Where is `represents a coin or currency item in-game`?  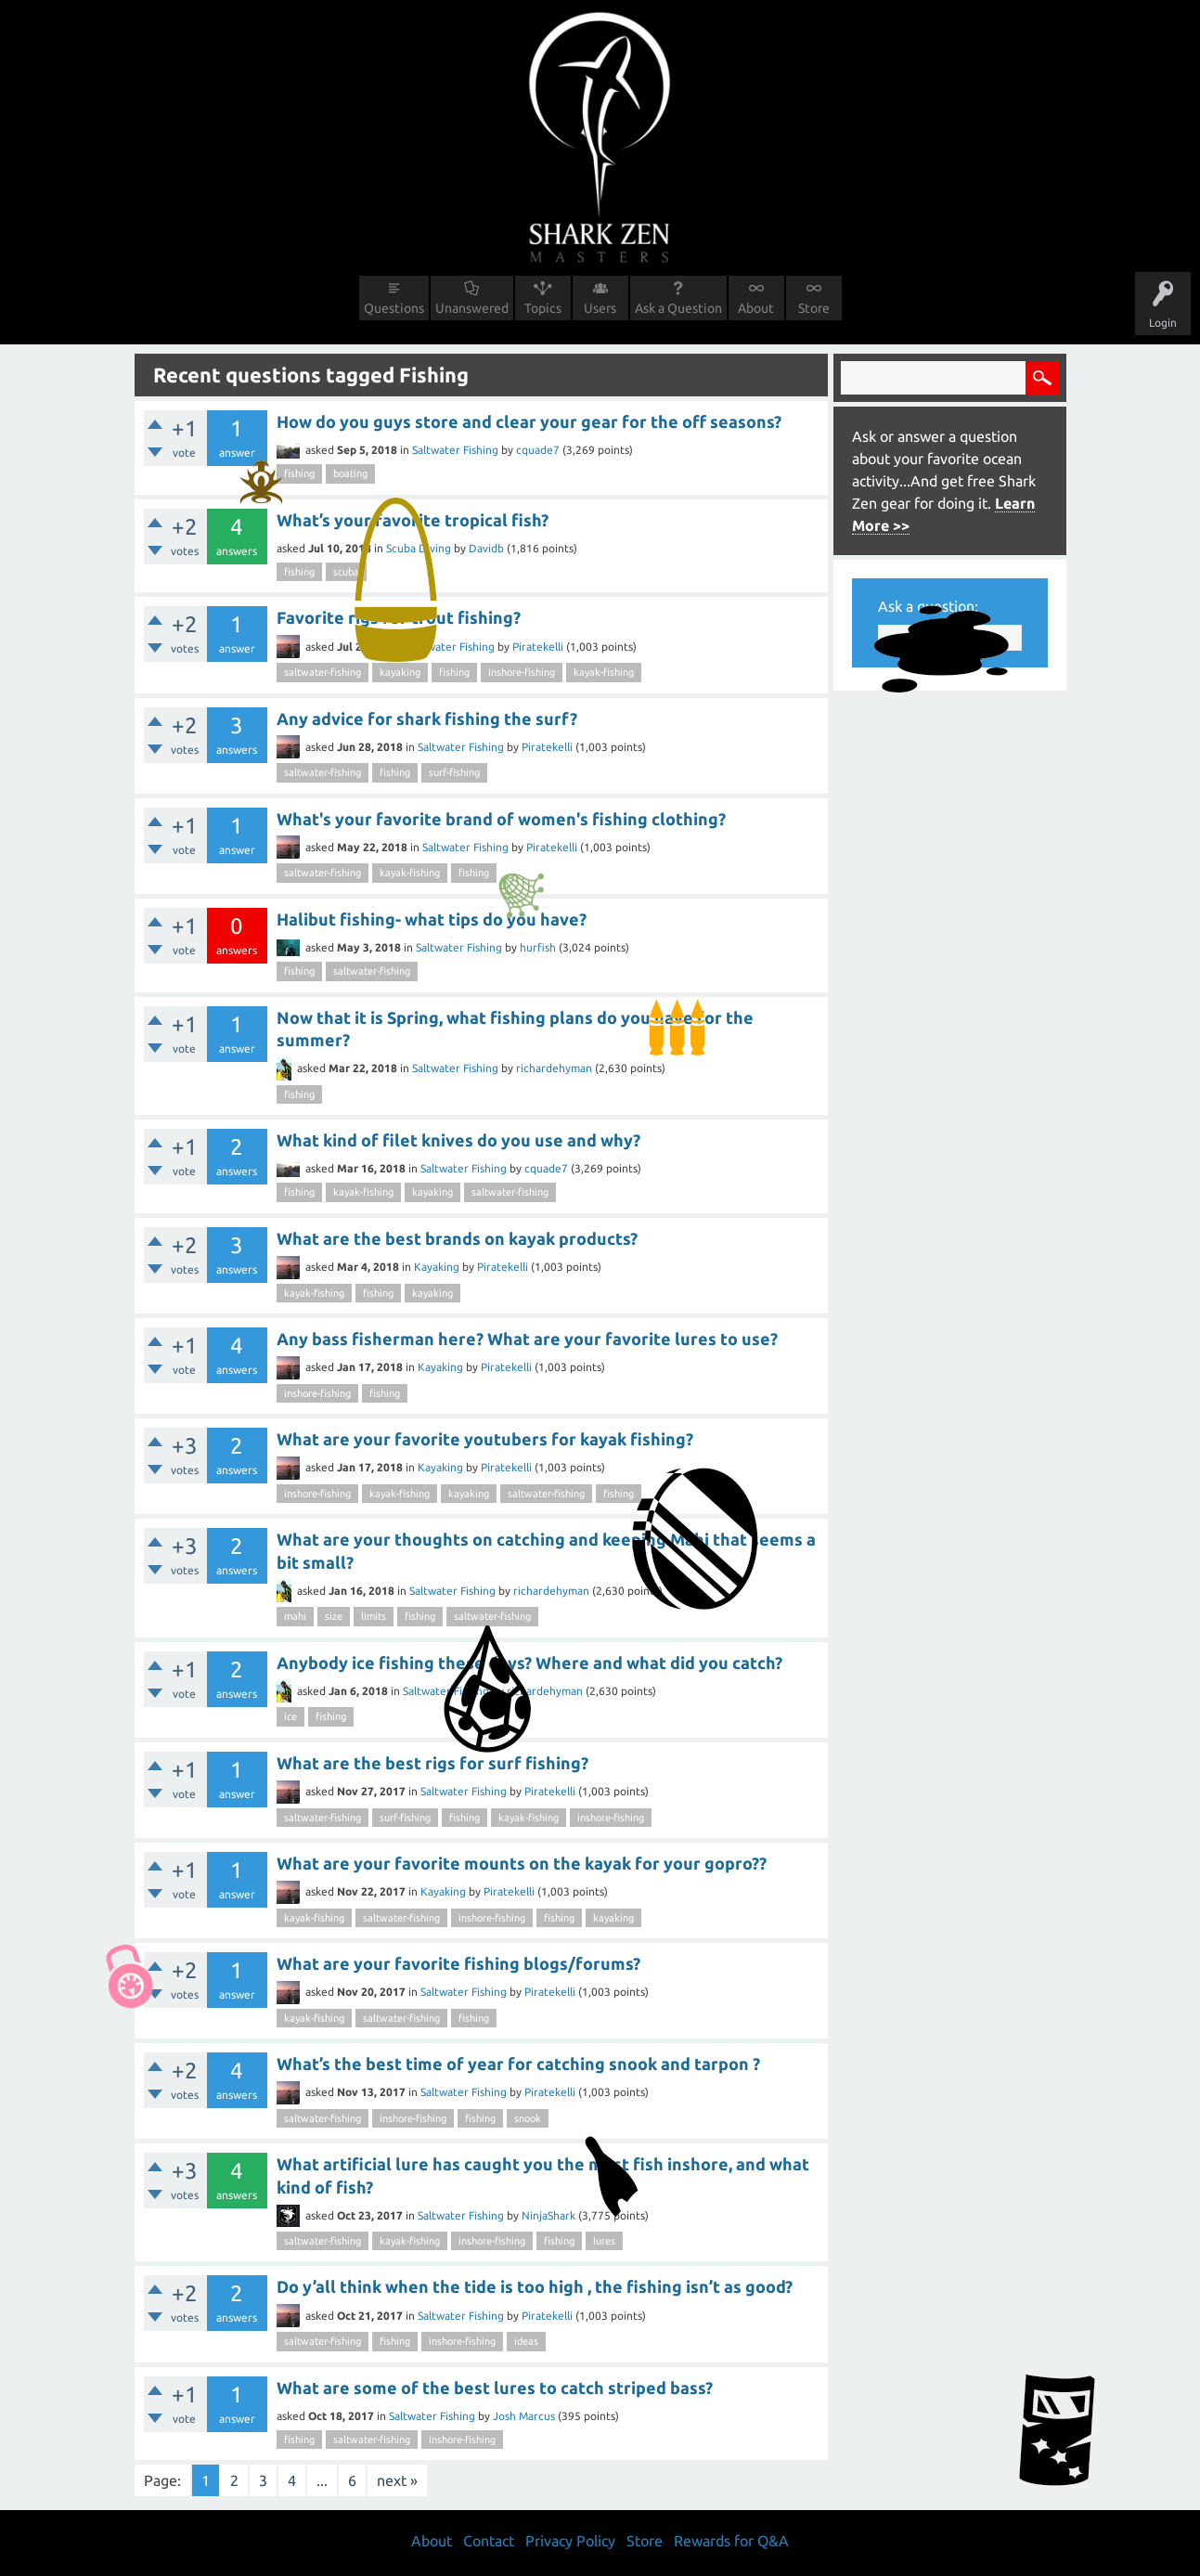 represents a coin or currency item in-game is located at coordinates (697, 1539).